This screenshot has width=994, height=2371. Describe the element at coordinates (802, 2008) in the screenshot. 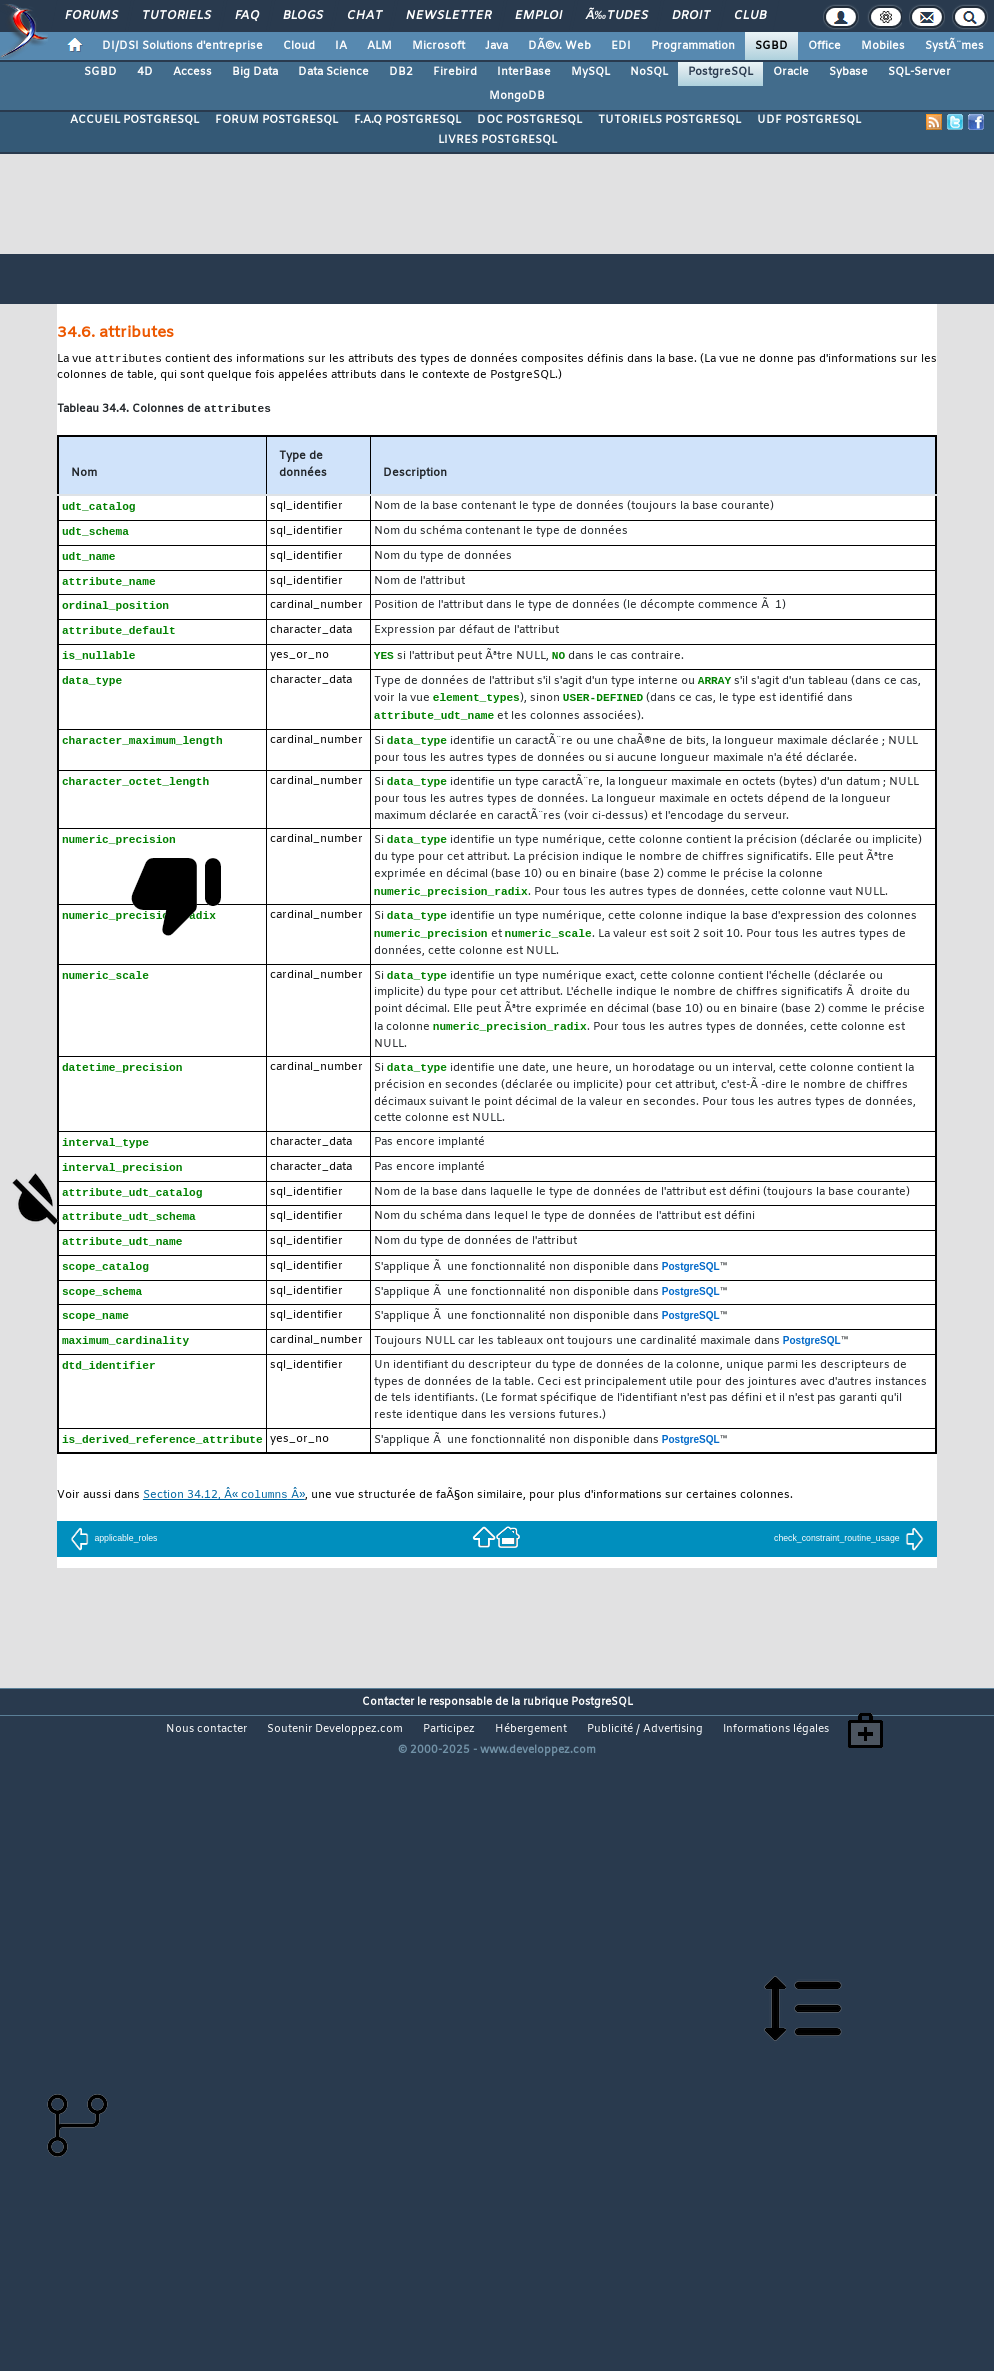

I see `adjust line spacing in text` at that location.